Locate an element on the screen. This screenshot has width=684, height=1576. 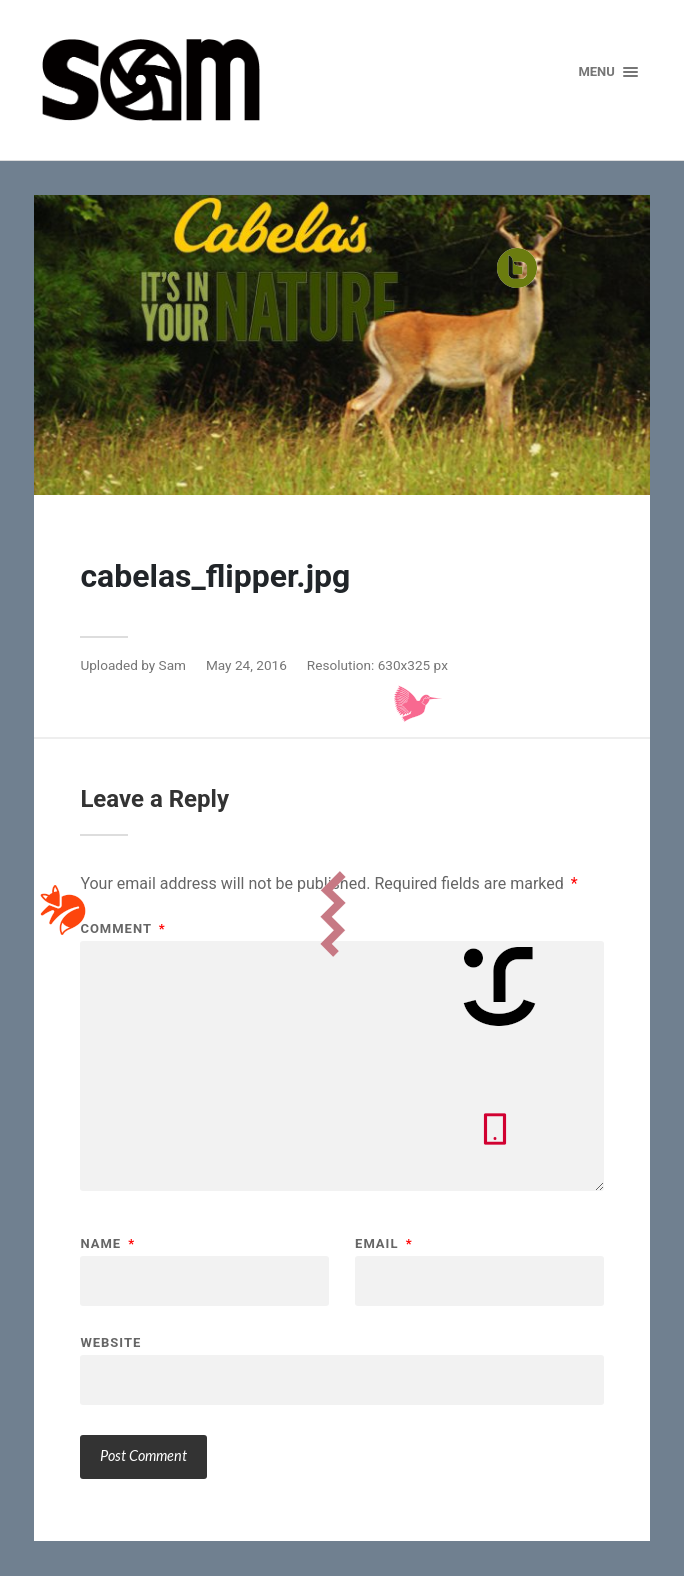
open BigBlueButton video conferencing app is located at coordinates (517, 268).